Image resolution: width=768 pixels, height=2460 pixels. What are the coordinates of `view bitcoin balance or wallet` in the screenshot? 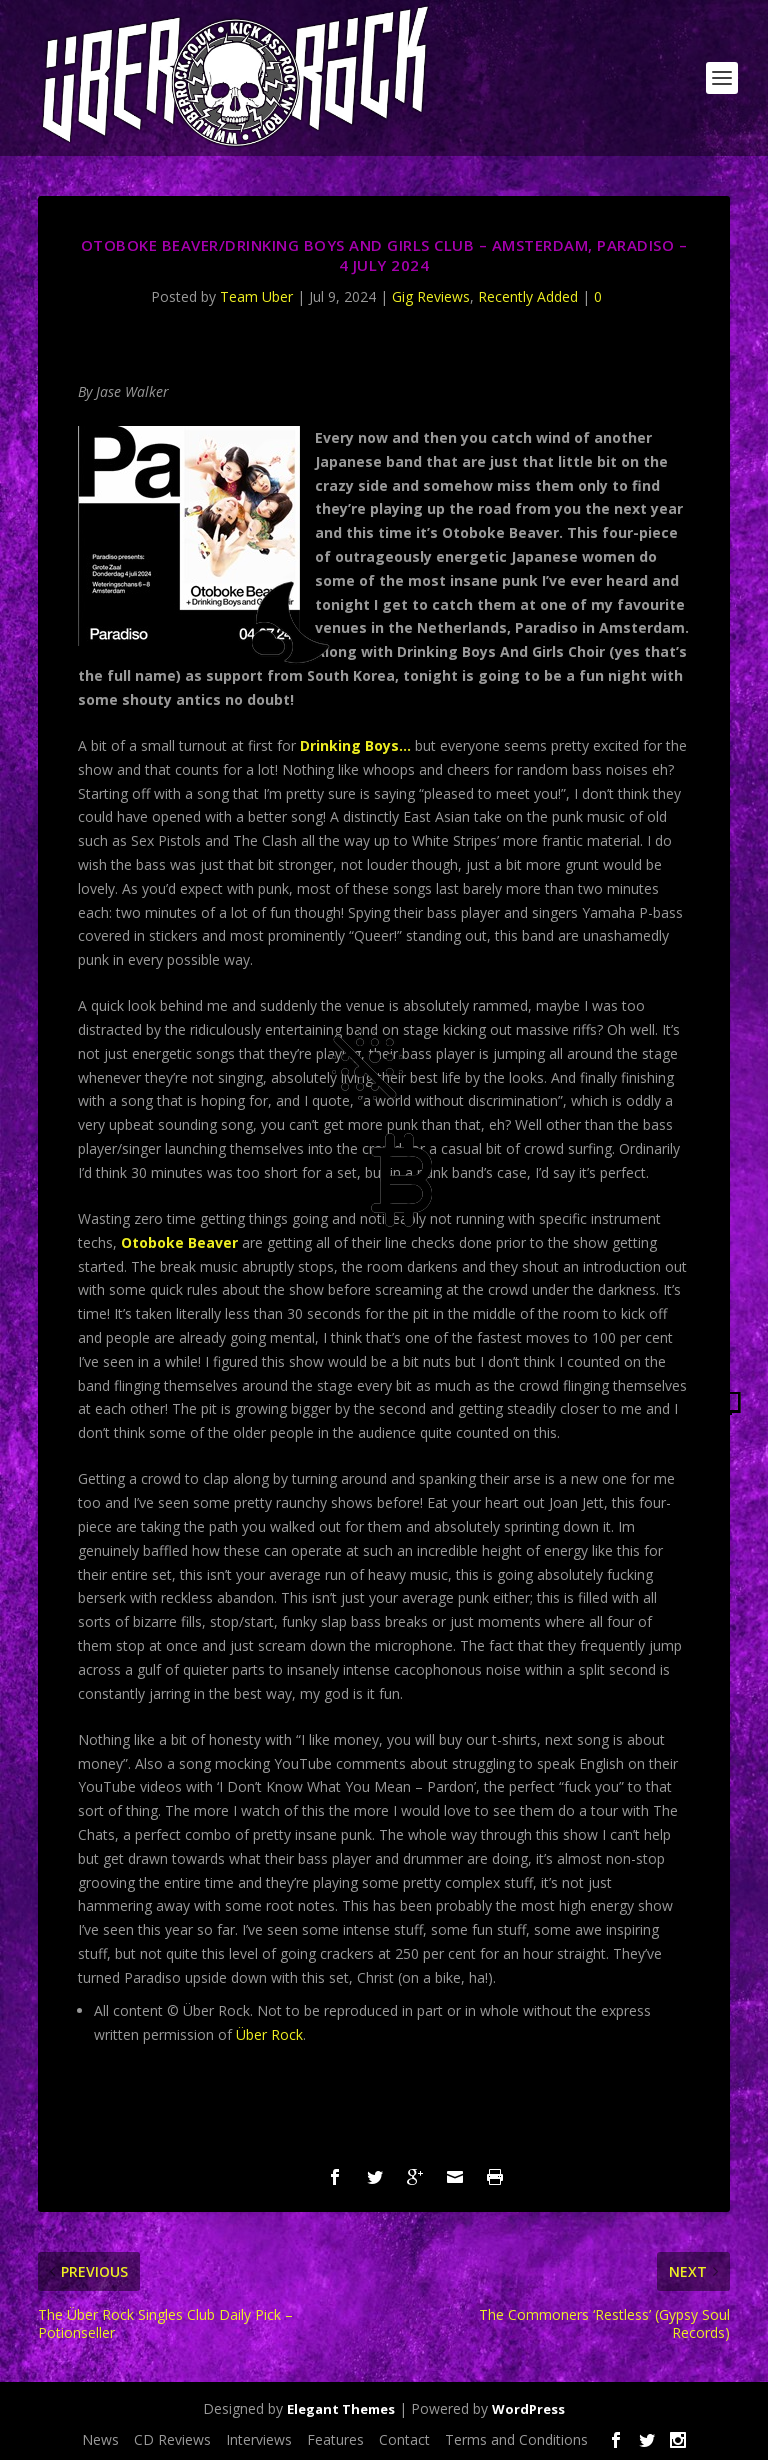 It's located at (404, 1180).